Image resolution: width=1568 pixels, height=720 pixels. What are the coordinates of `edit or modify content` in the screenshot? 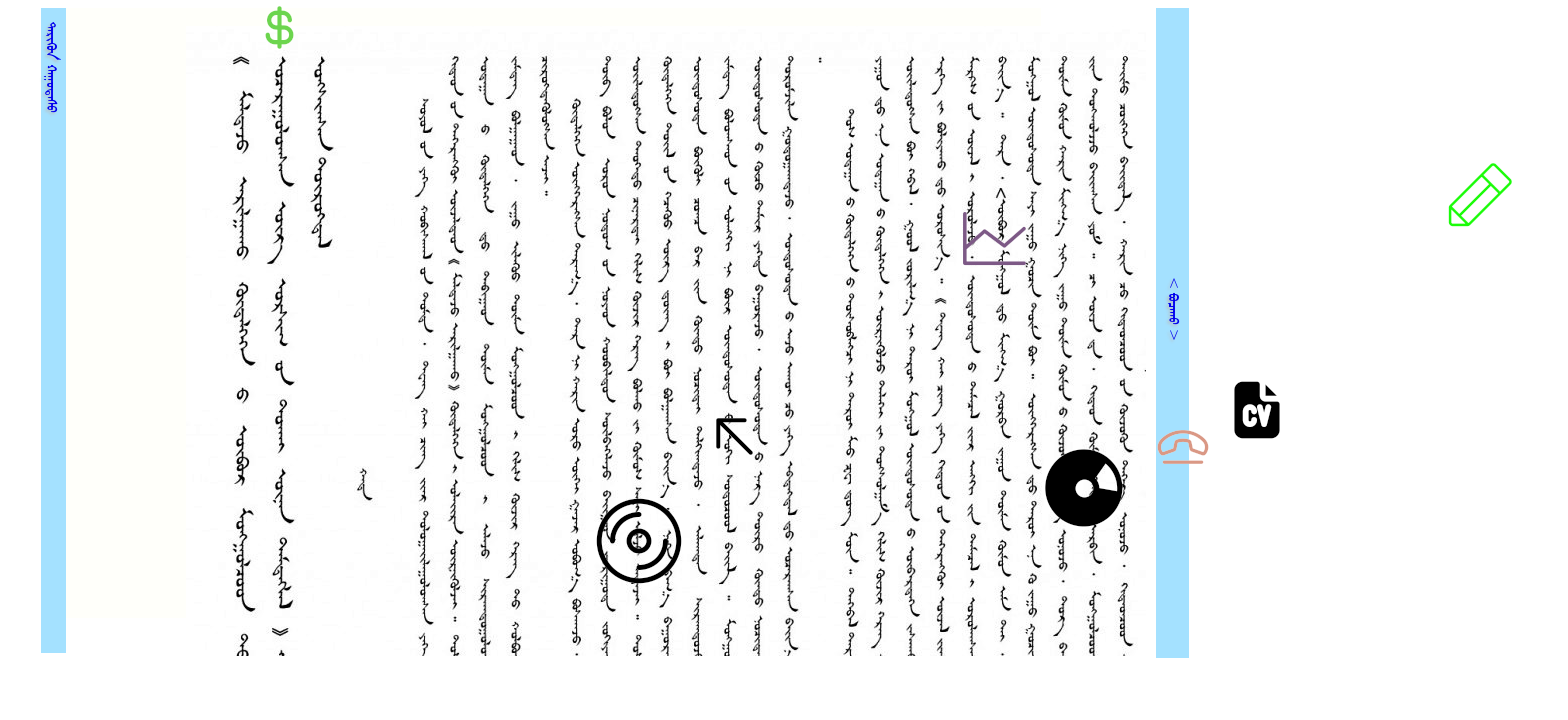 It's located at (1479, 196).